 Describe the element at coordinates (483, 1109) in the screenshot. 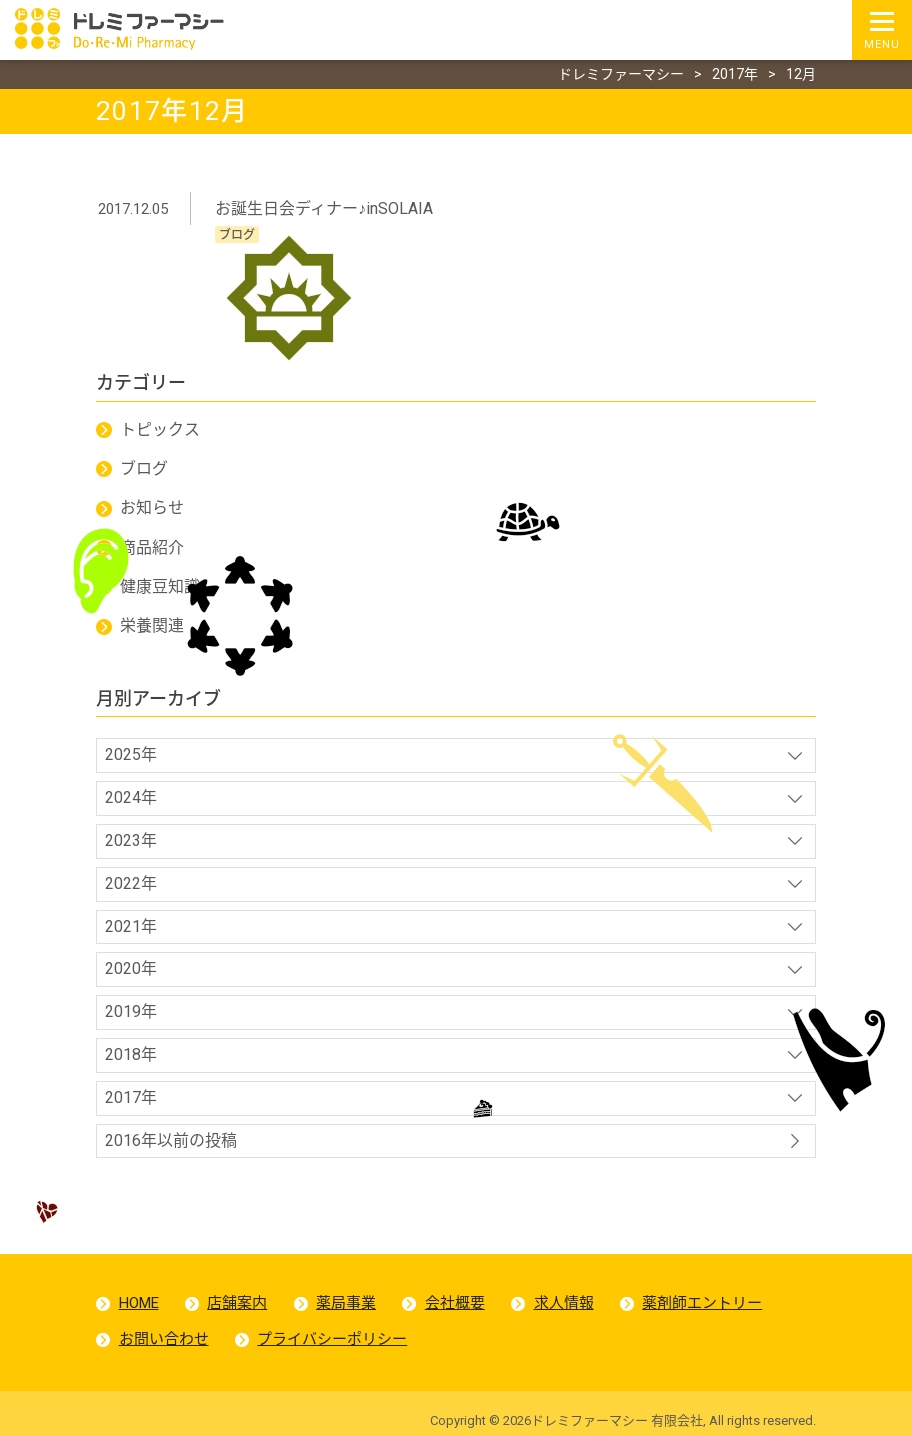

I see `view birthday or celebration events` at that location.